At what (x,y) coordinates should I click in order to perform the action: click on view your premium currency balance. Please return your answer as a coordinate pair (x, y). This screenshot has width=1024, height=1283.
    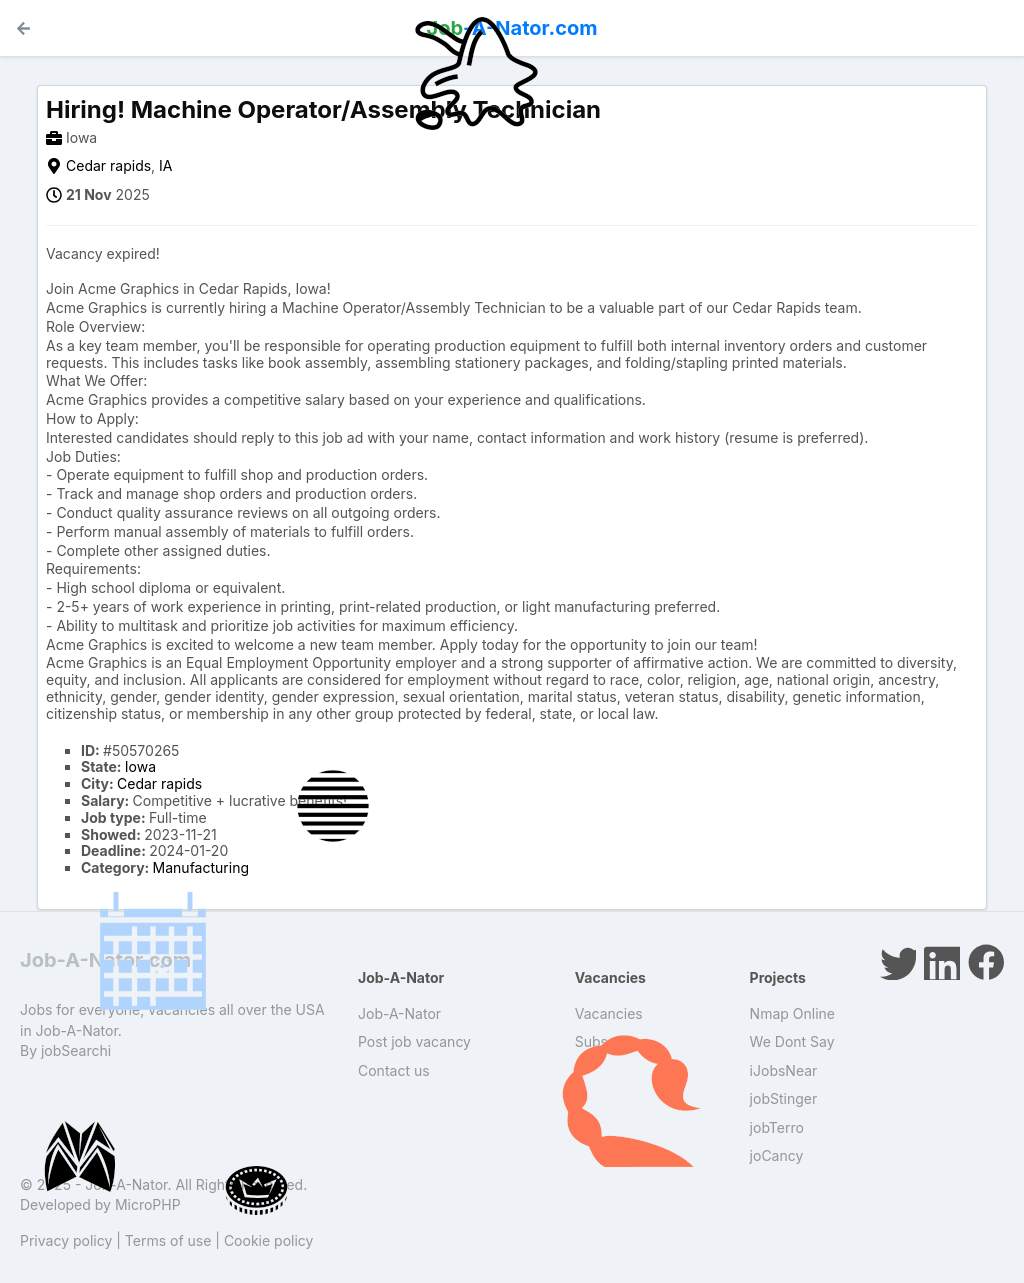
    Looking at the image, I should click on (256, 1190).